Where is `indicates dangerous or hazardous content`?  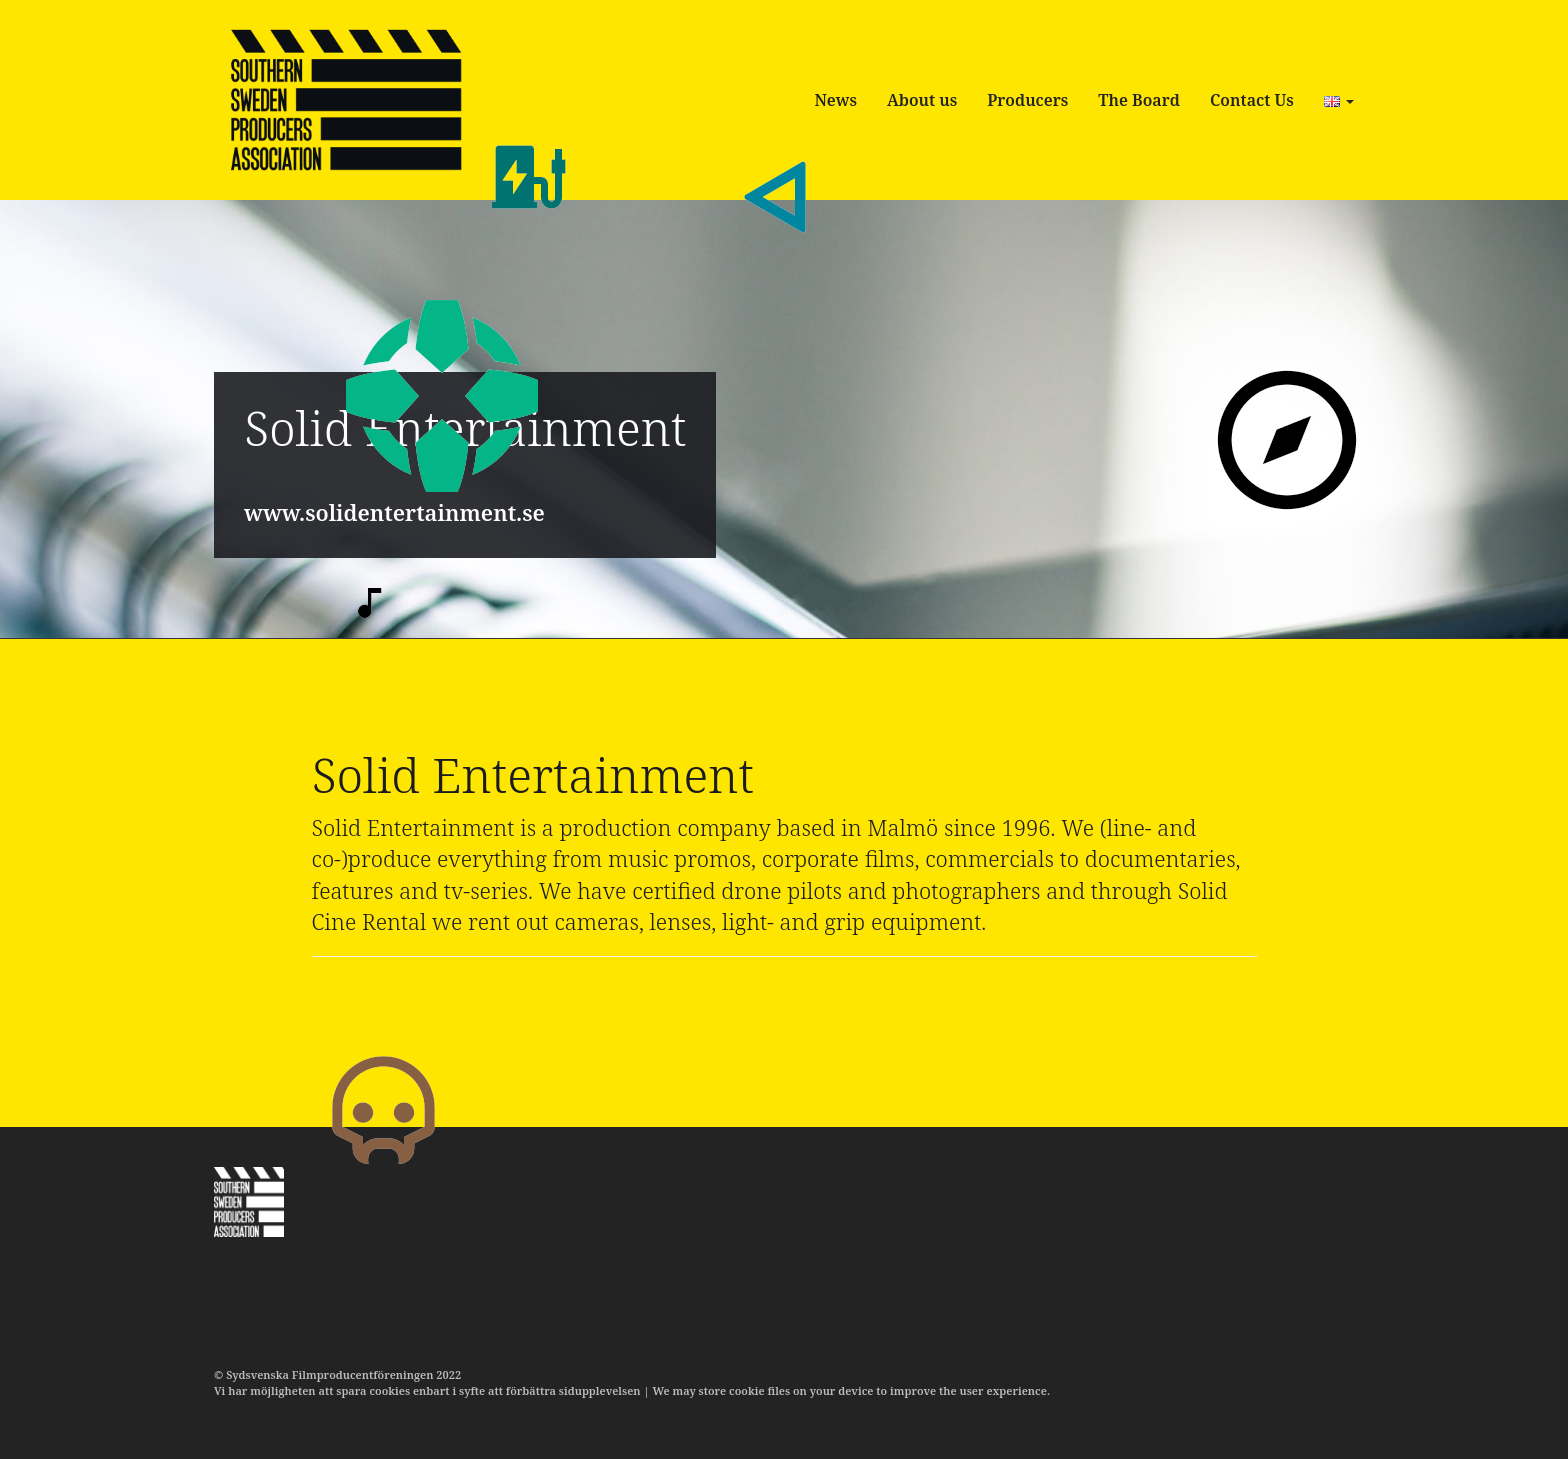
indicates dangerous or hazardous content is located at coordinates (383, 1107).